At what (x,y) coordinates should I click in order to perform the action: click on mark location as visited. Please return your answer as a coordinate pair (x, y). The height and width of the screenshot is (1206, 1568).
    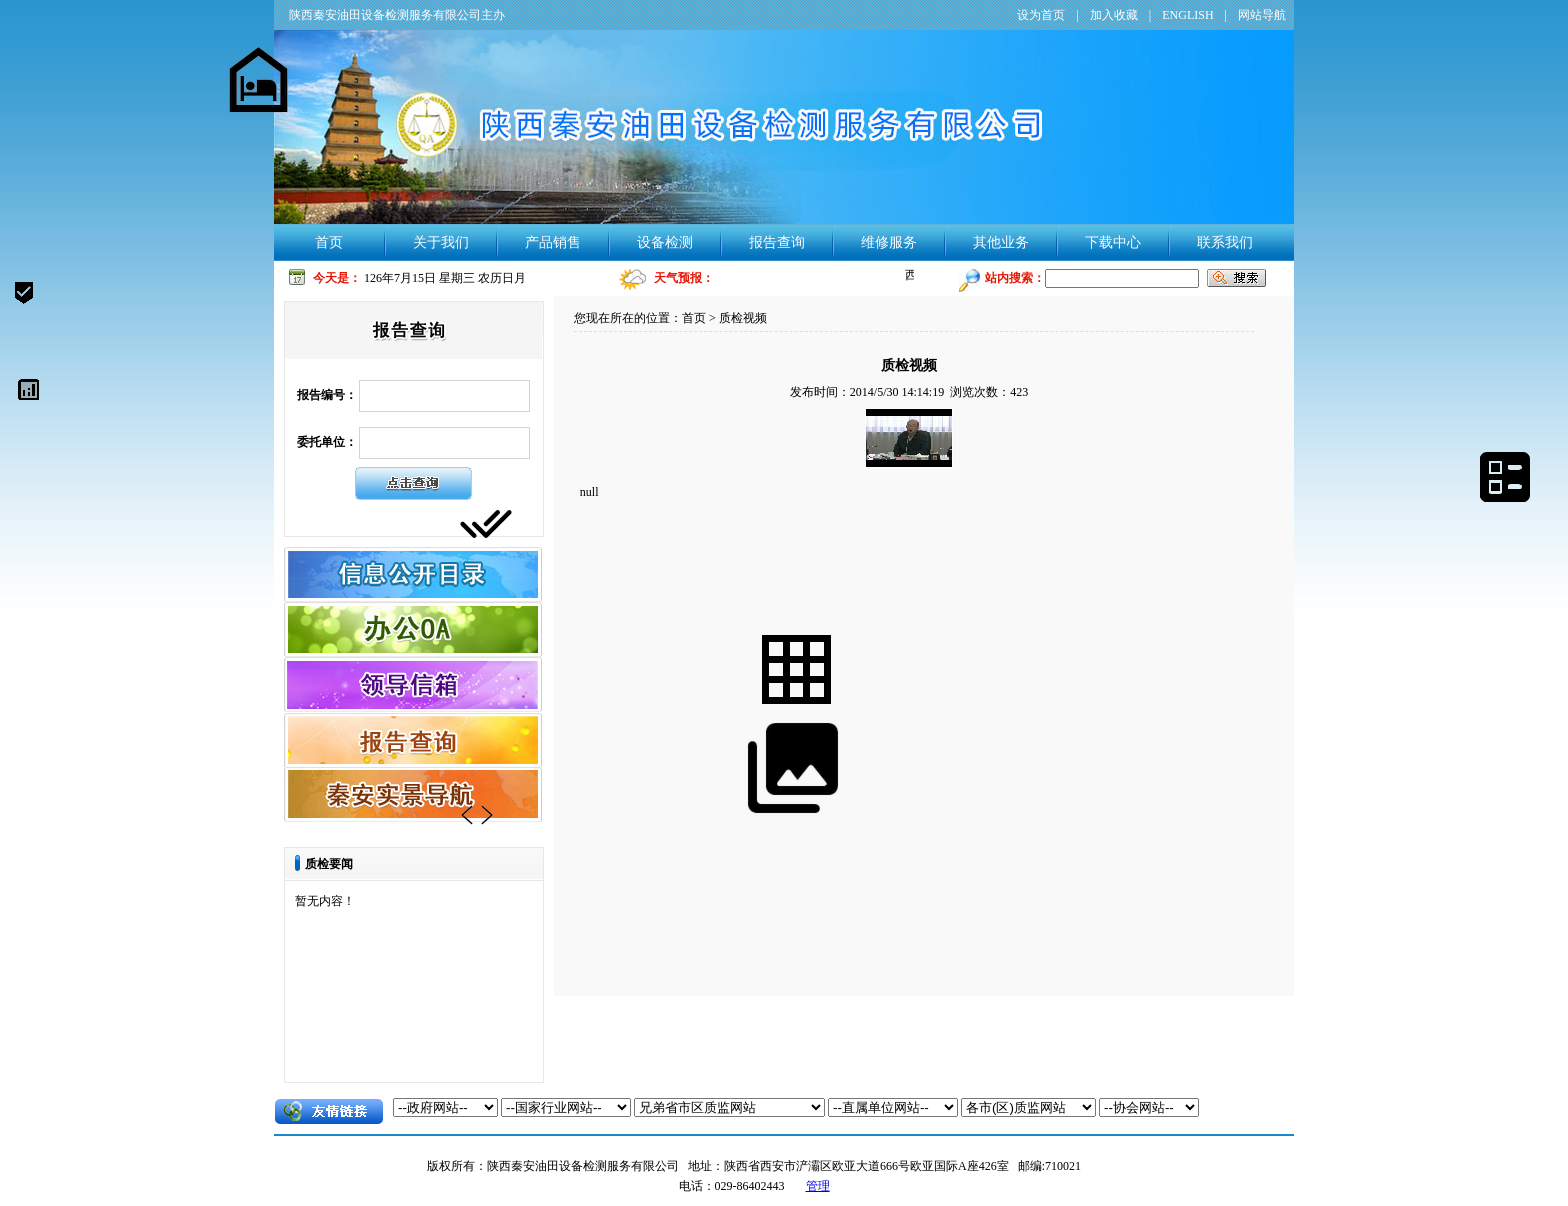
    Looking at the image, I should click on (24, 293).